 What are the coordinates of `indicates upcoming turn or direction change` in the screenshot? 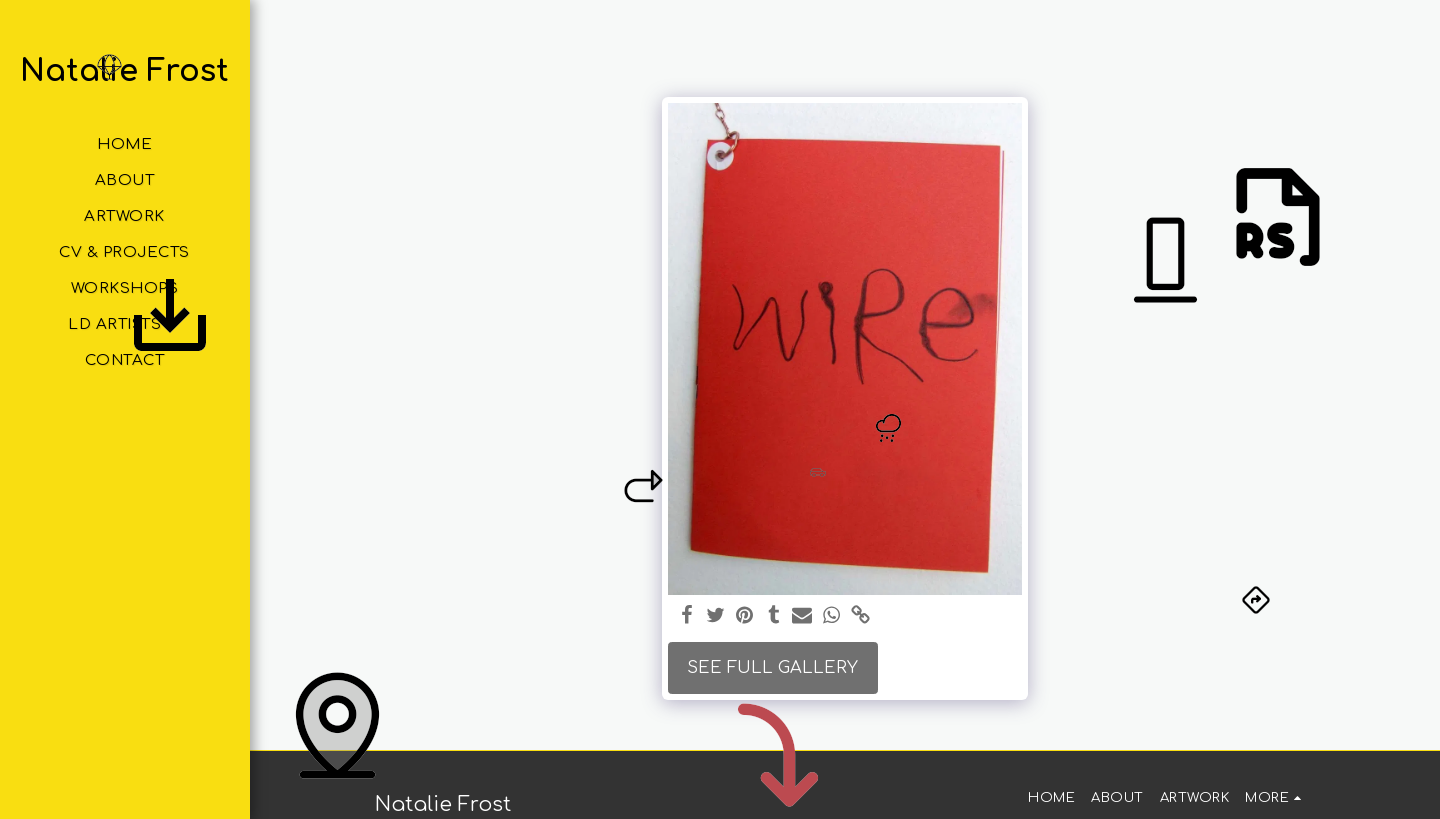 It's located at (1256, 600).